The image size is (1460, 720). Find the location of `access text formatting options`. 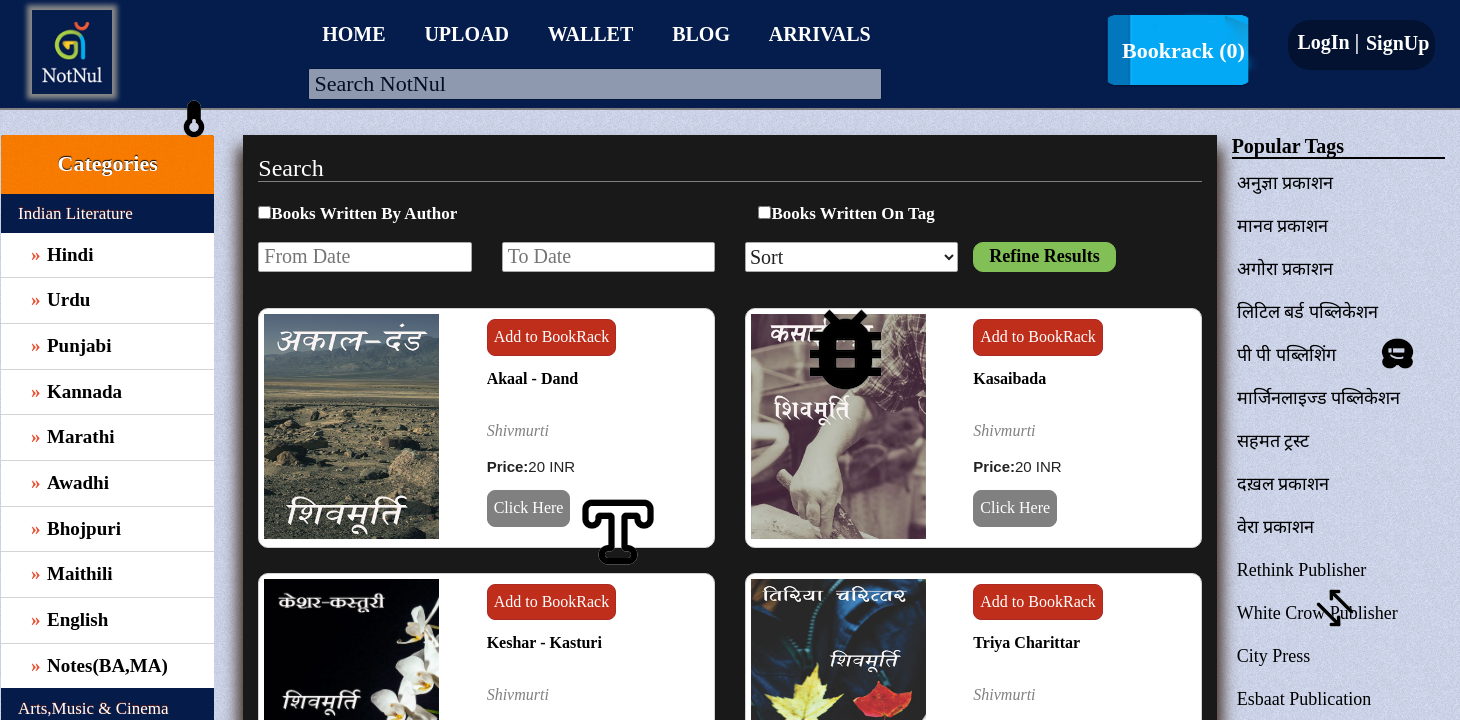

access text formatting options is located at coordinates (618, 532).